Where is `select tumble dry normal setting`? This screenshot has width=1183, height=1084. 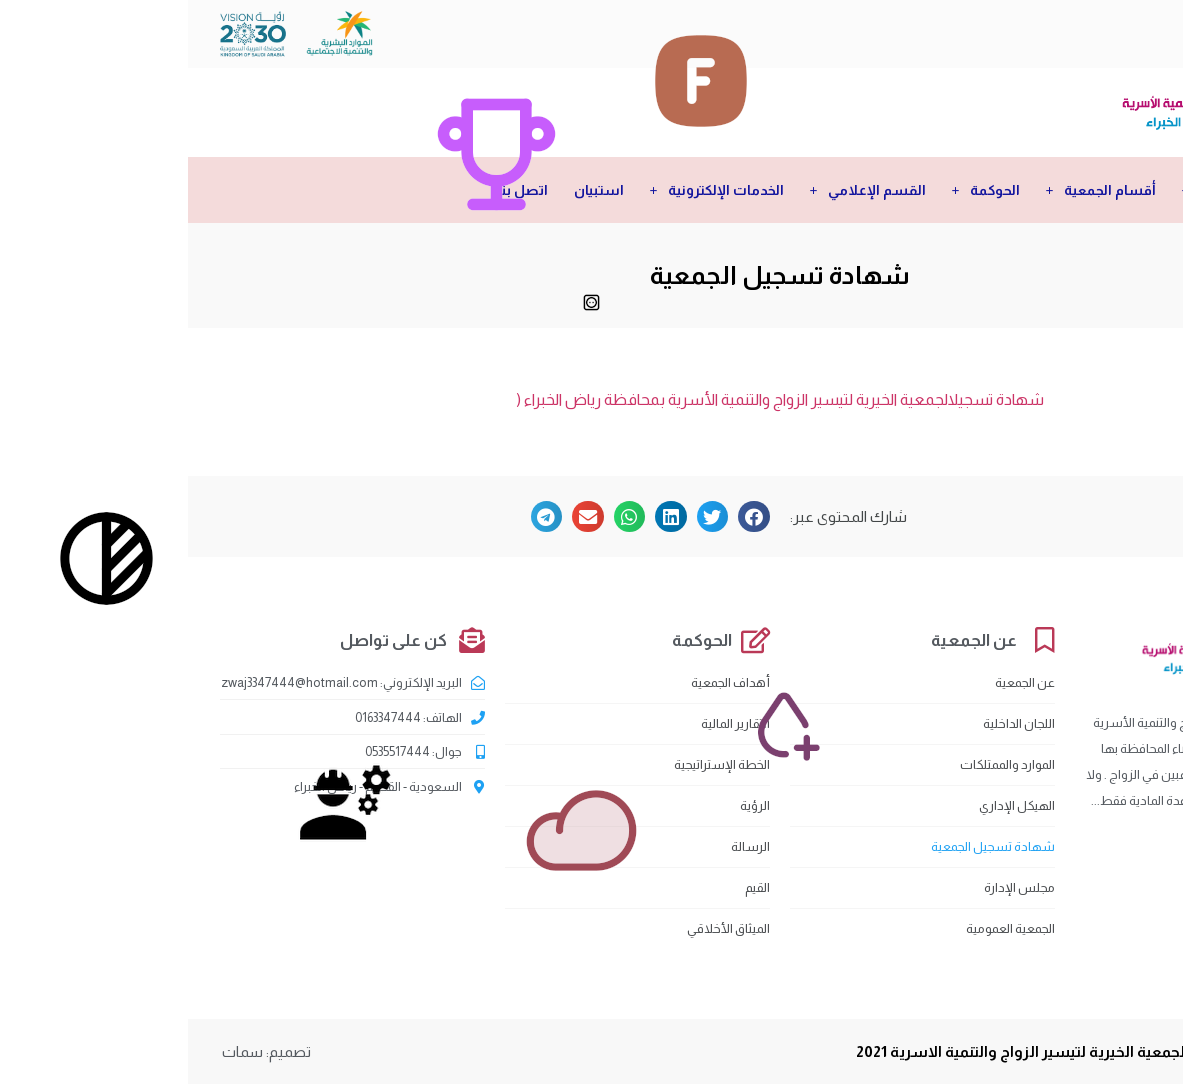
select tumble dry normal setting is located at coordinates (591, 302).